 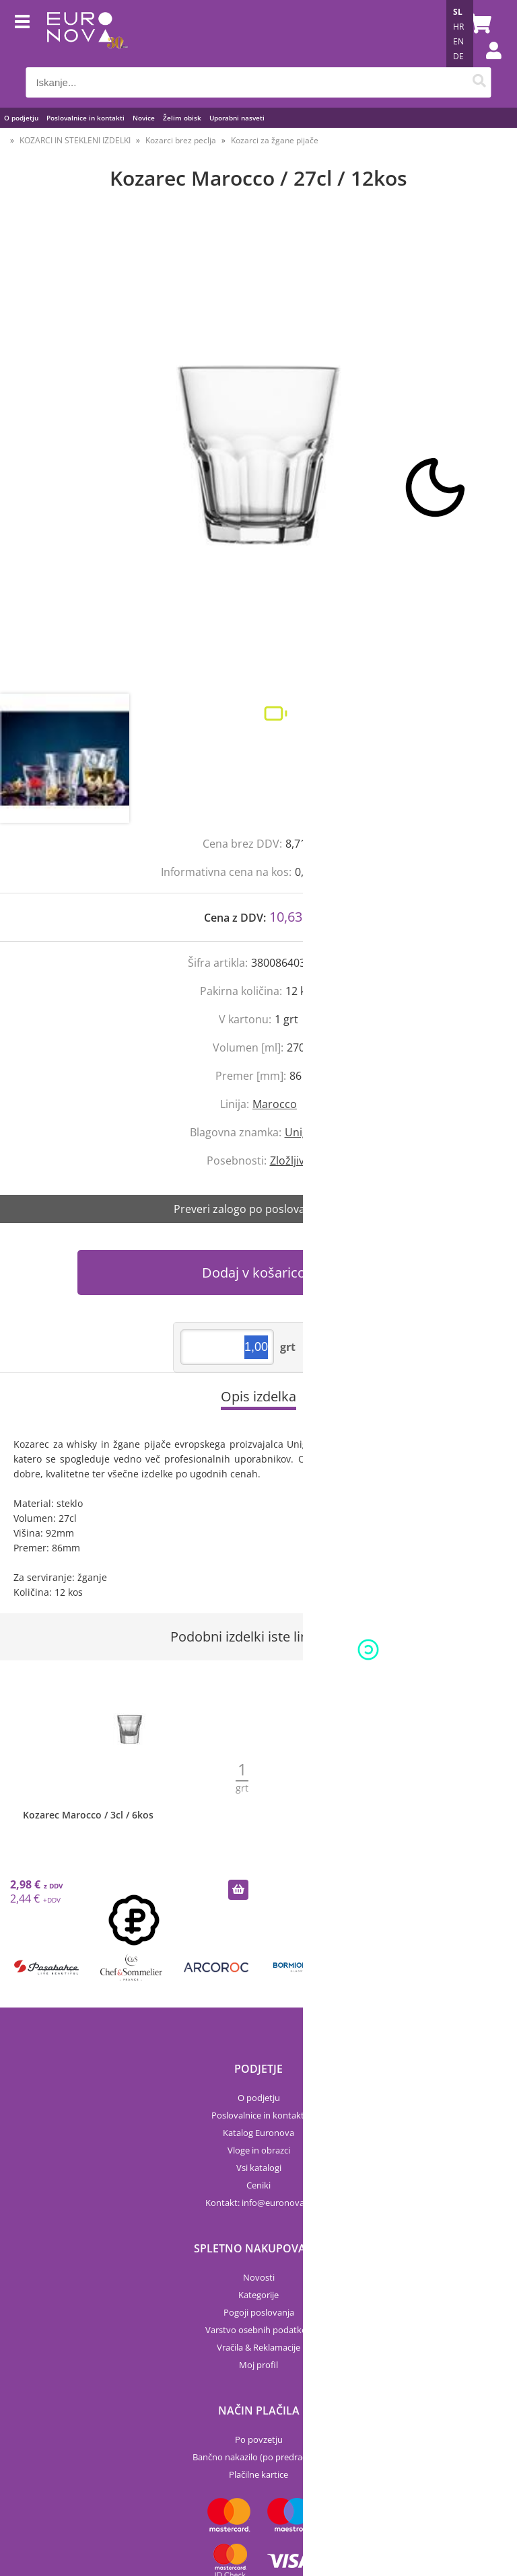 I want to click on indicates russian ruble currency or payment option, so click(x=134, y=1920).